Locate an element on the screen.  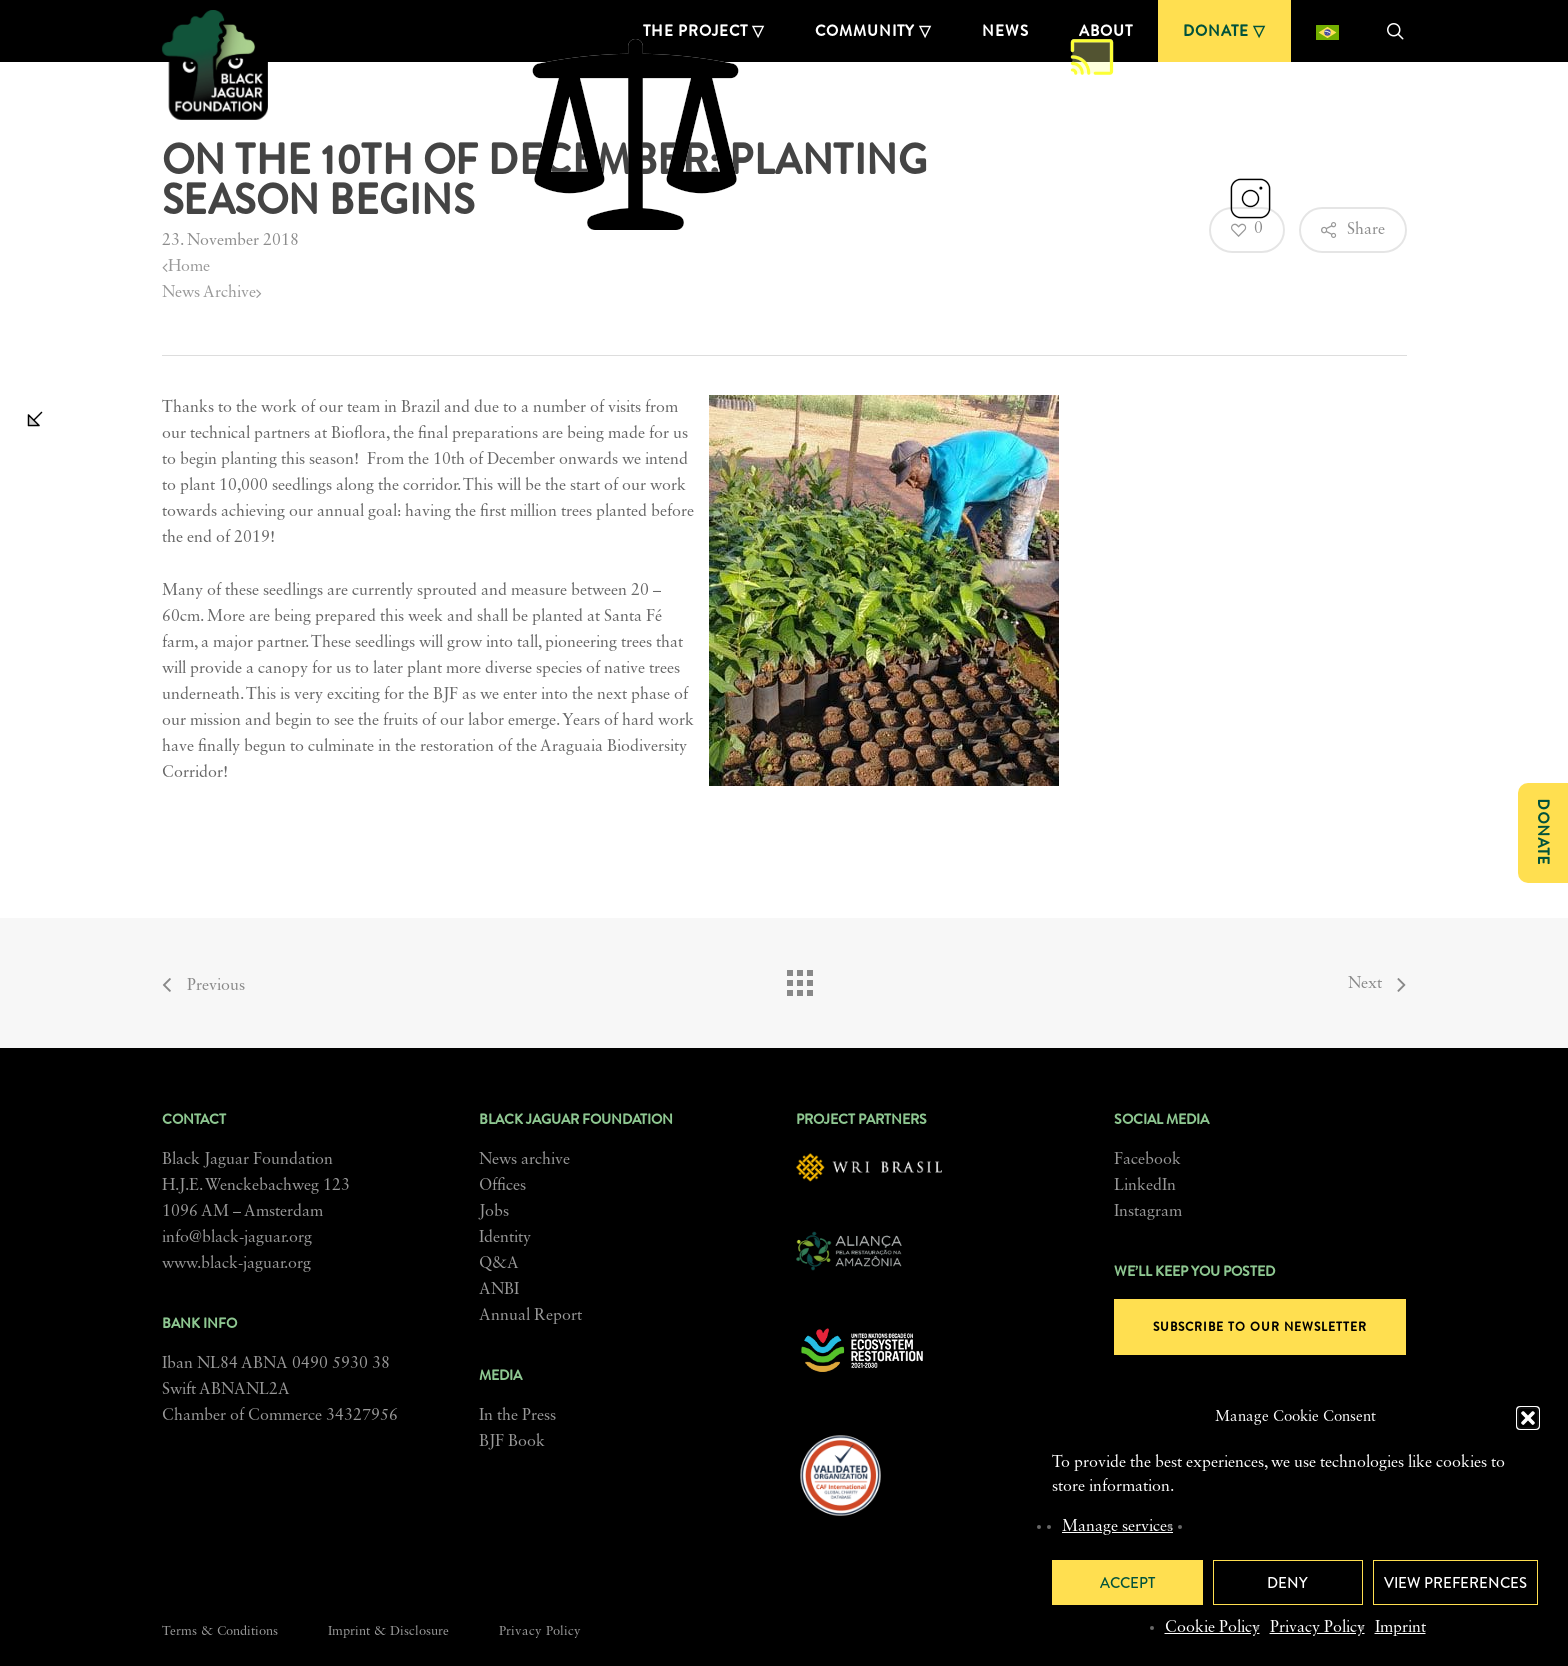
open Instagram app is located at coordinates (1250, 198).